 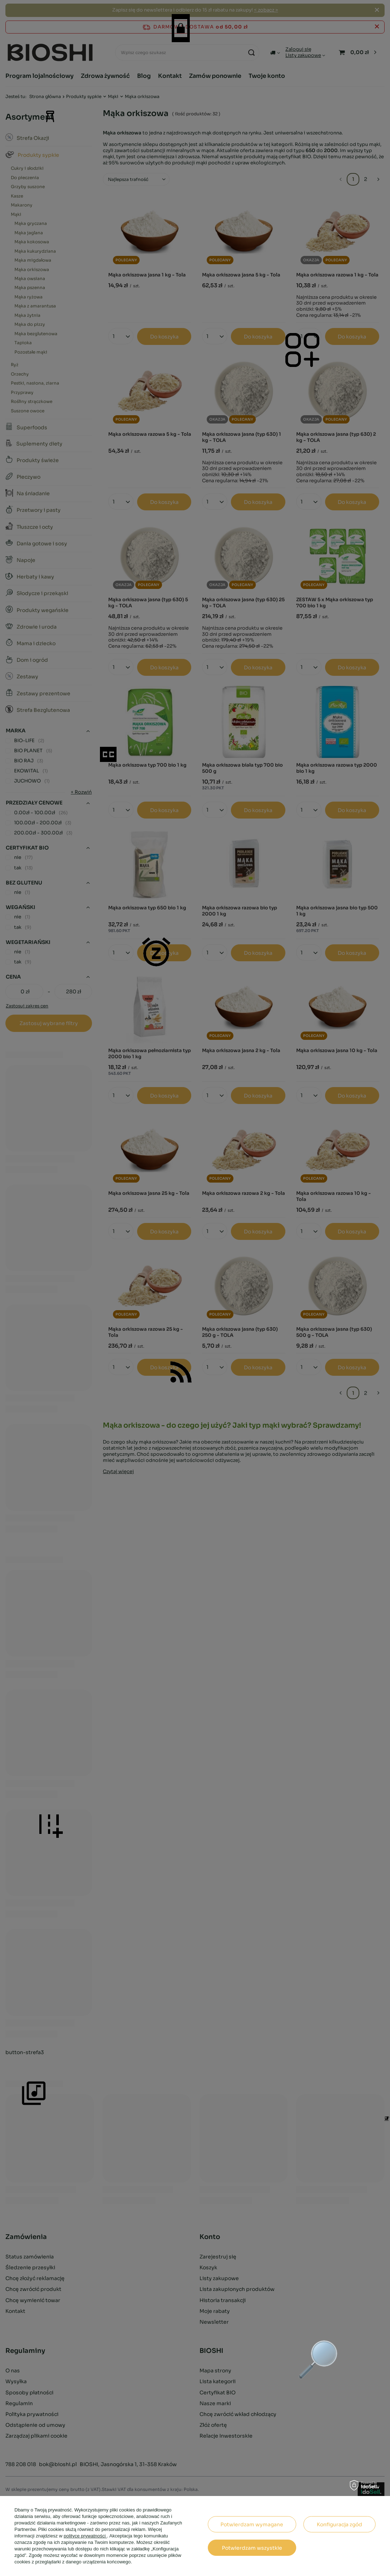 I want to click on add a new widget or module, so click(x=302, y=350).